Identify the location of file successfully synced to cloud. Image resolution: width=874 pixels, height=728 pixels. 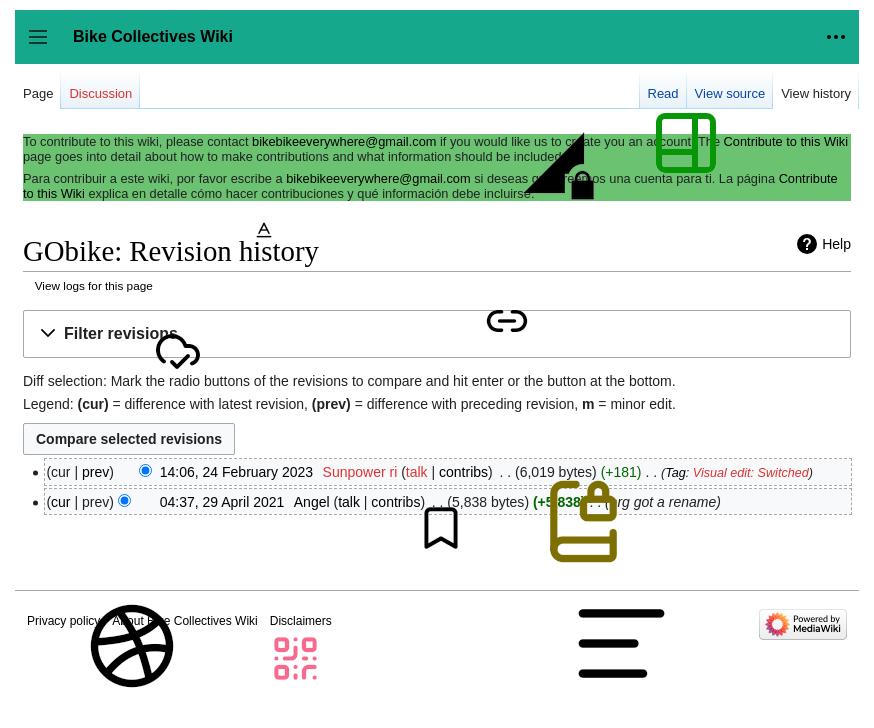
(178, 350).